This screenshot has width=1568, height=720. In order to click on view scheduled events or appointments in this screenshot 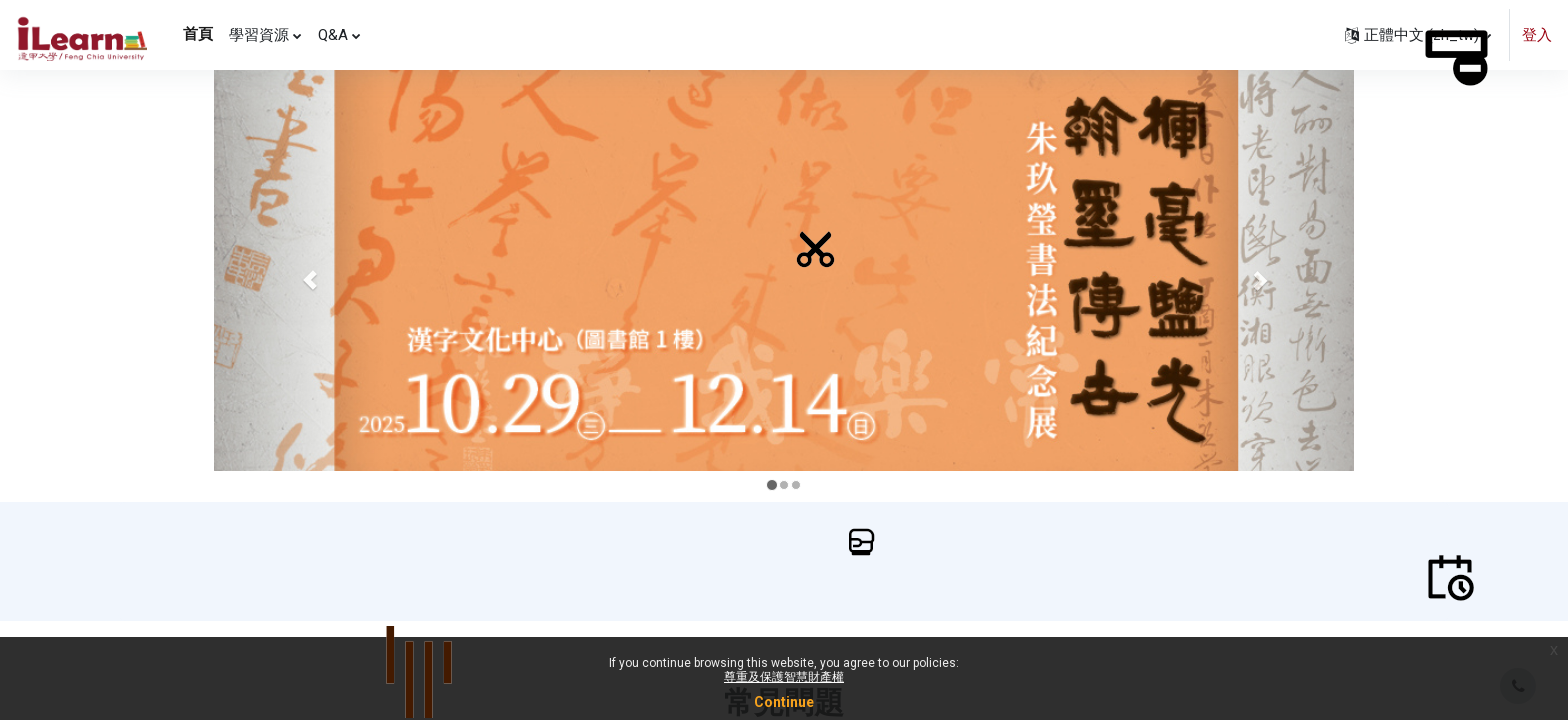, I will do `click(1450, 579)`.